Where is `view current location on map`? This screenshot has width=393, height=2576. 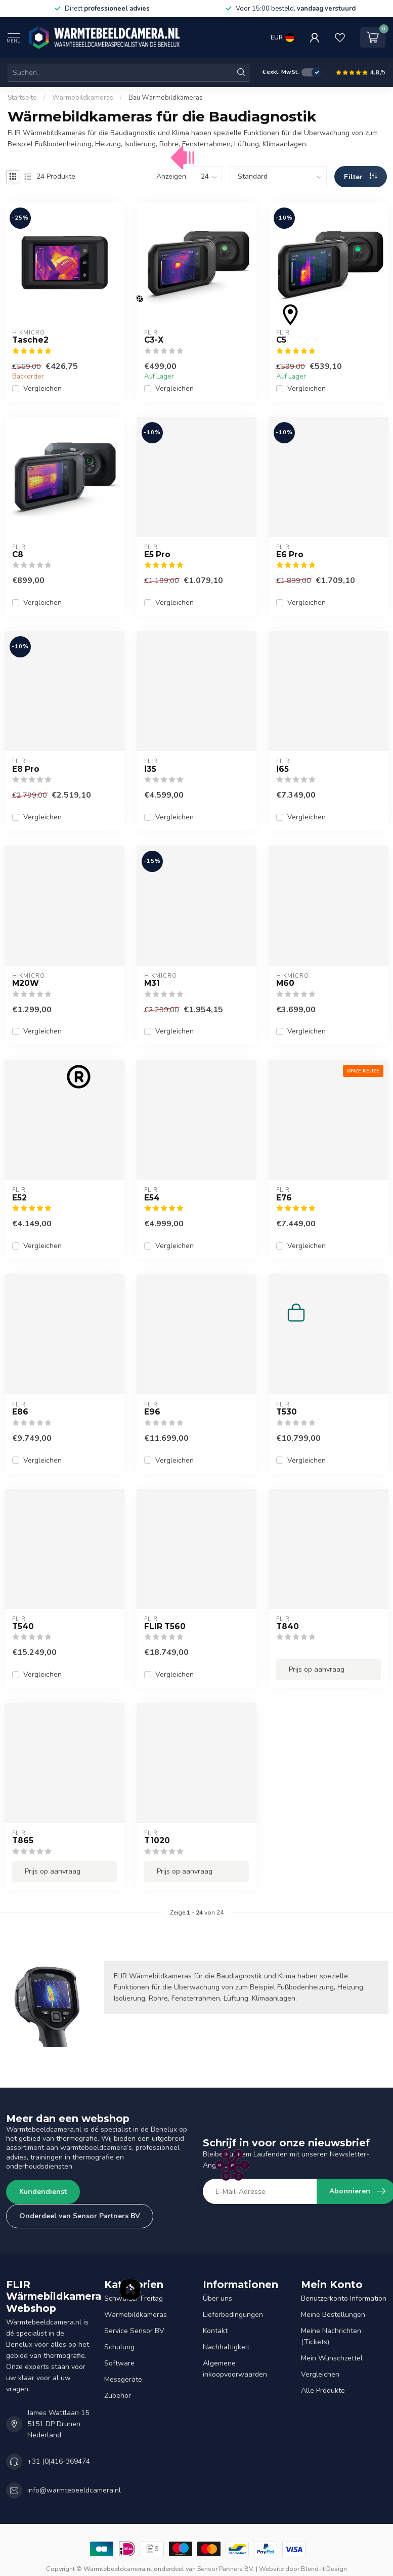 view current location on map is located at coordinates (290, 315).